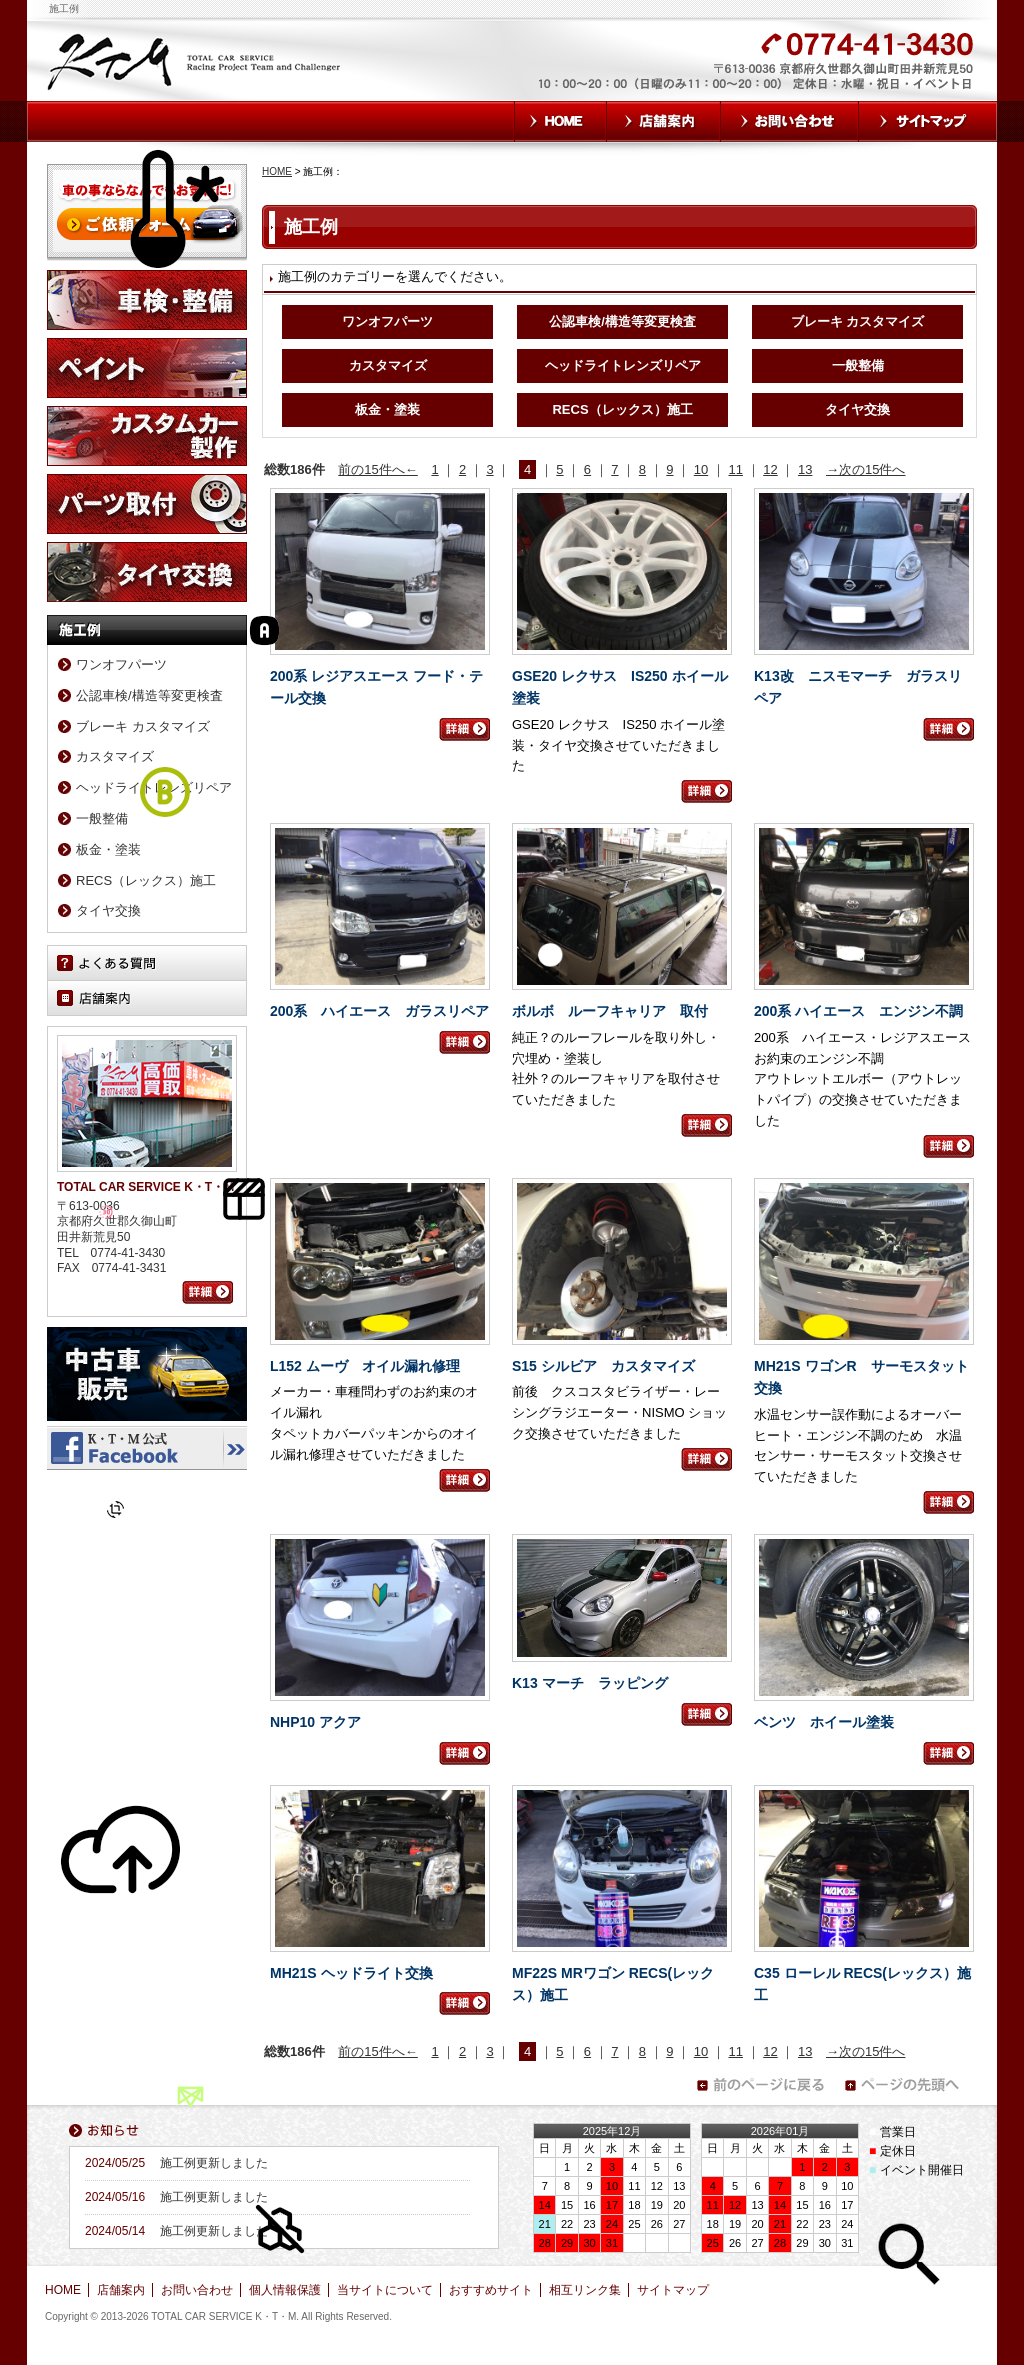 Image resolution: width=1024 pixels, height=2365 pixels. Describe the element at coordinates (190, 2095) in the screenshot. I see `access DC/OS dashboard or services` at that location.